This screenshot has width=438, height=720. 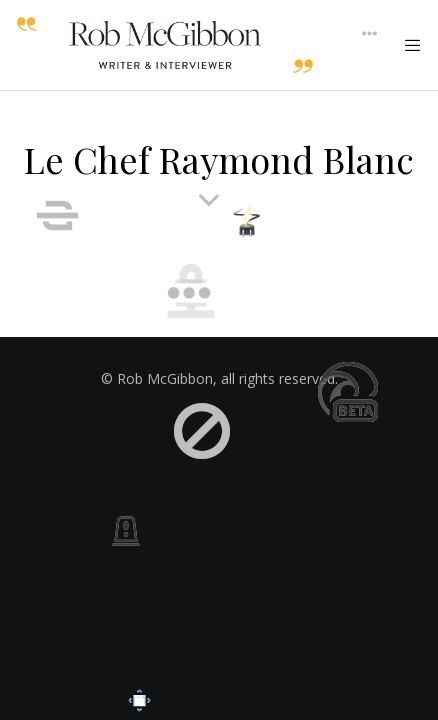 What do you see at coordinates (246, 221) in the screenshot?
I see `indicates device is connected to power adapter` at bounding box center [246, 221].